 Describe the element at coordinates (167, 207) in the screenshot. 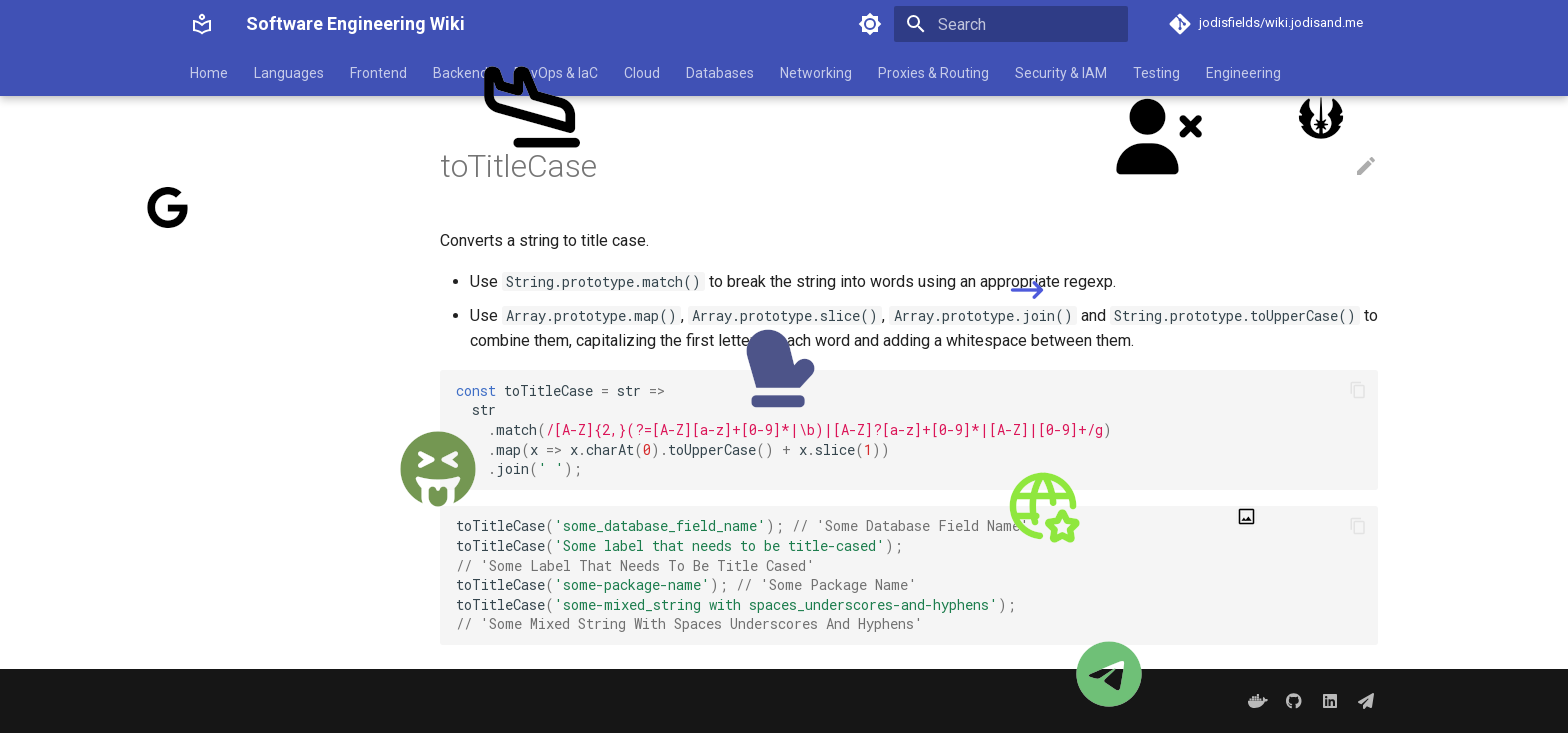

I see `sign in with Google` at that location.